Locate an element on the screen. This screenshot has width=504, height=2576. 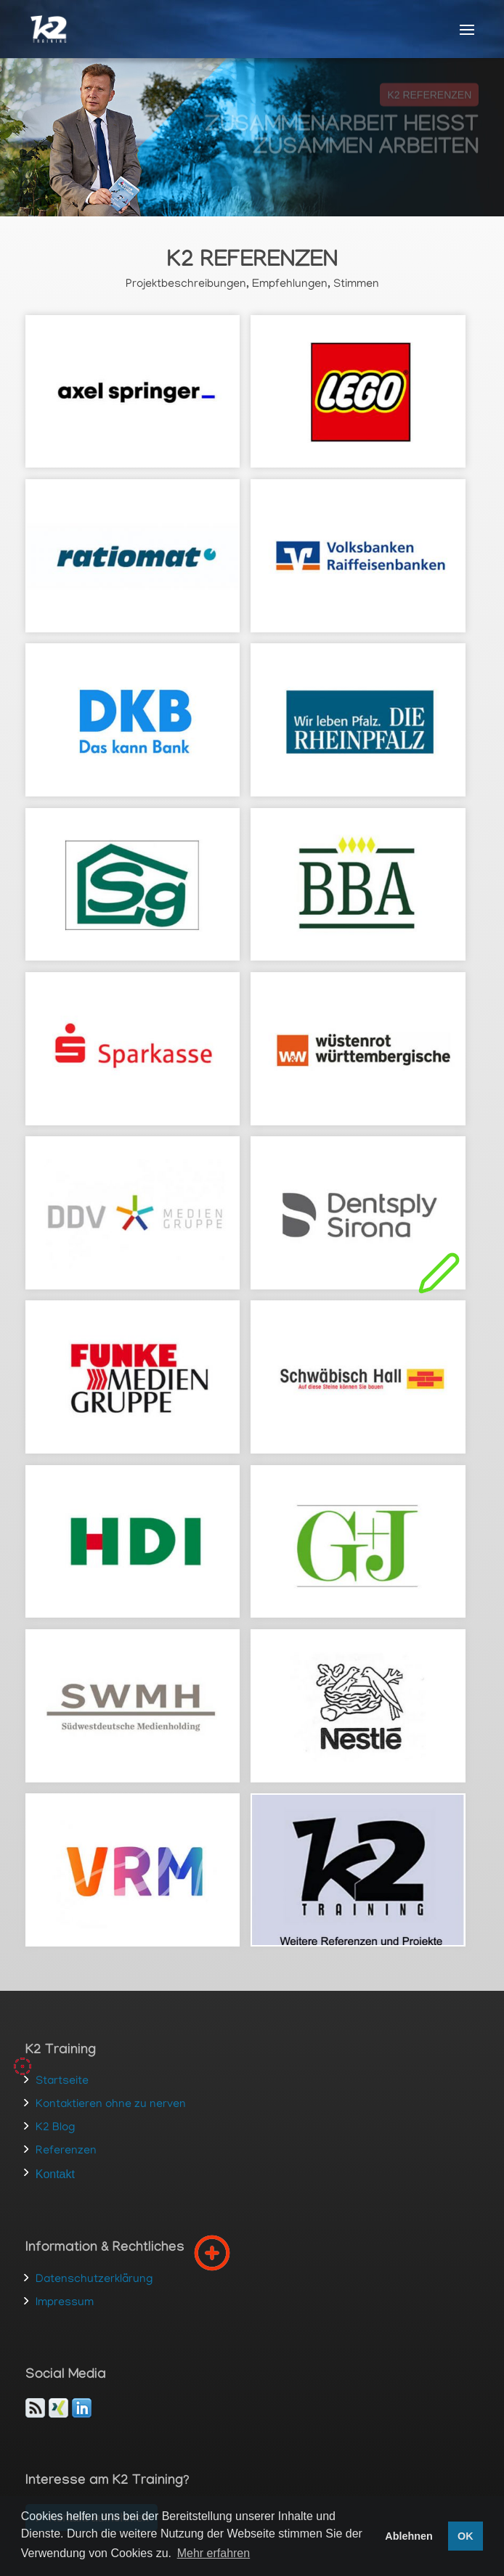
set focus point or target area is located at coordinates (23, 2066).